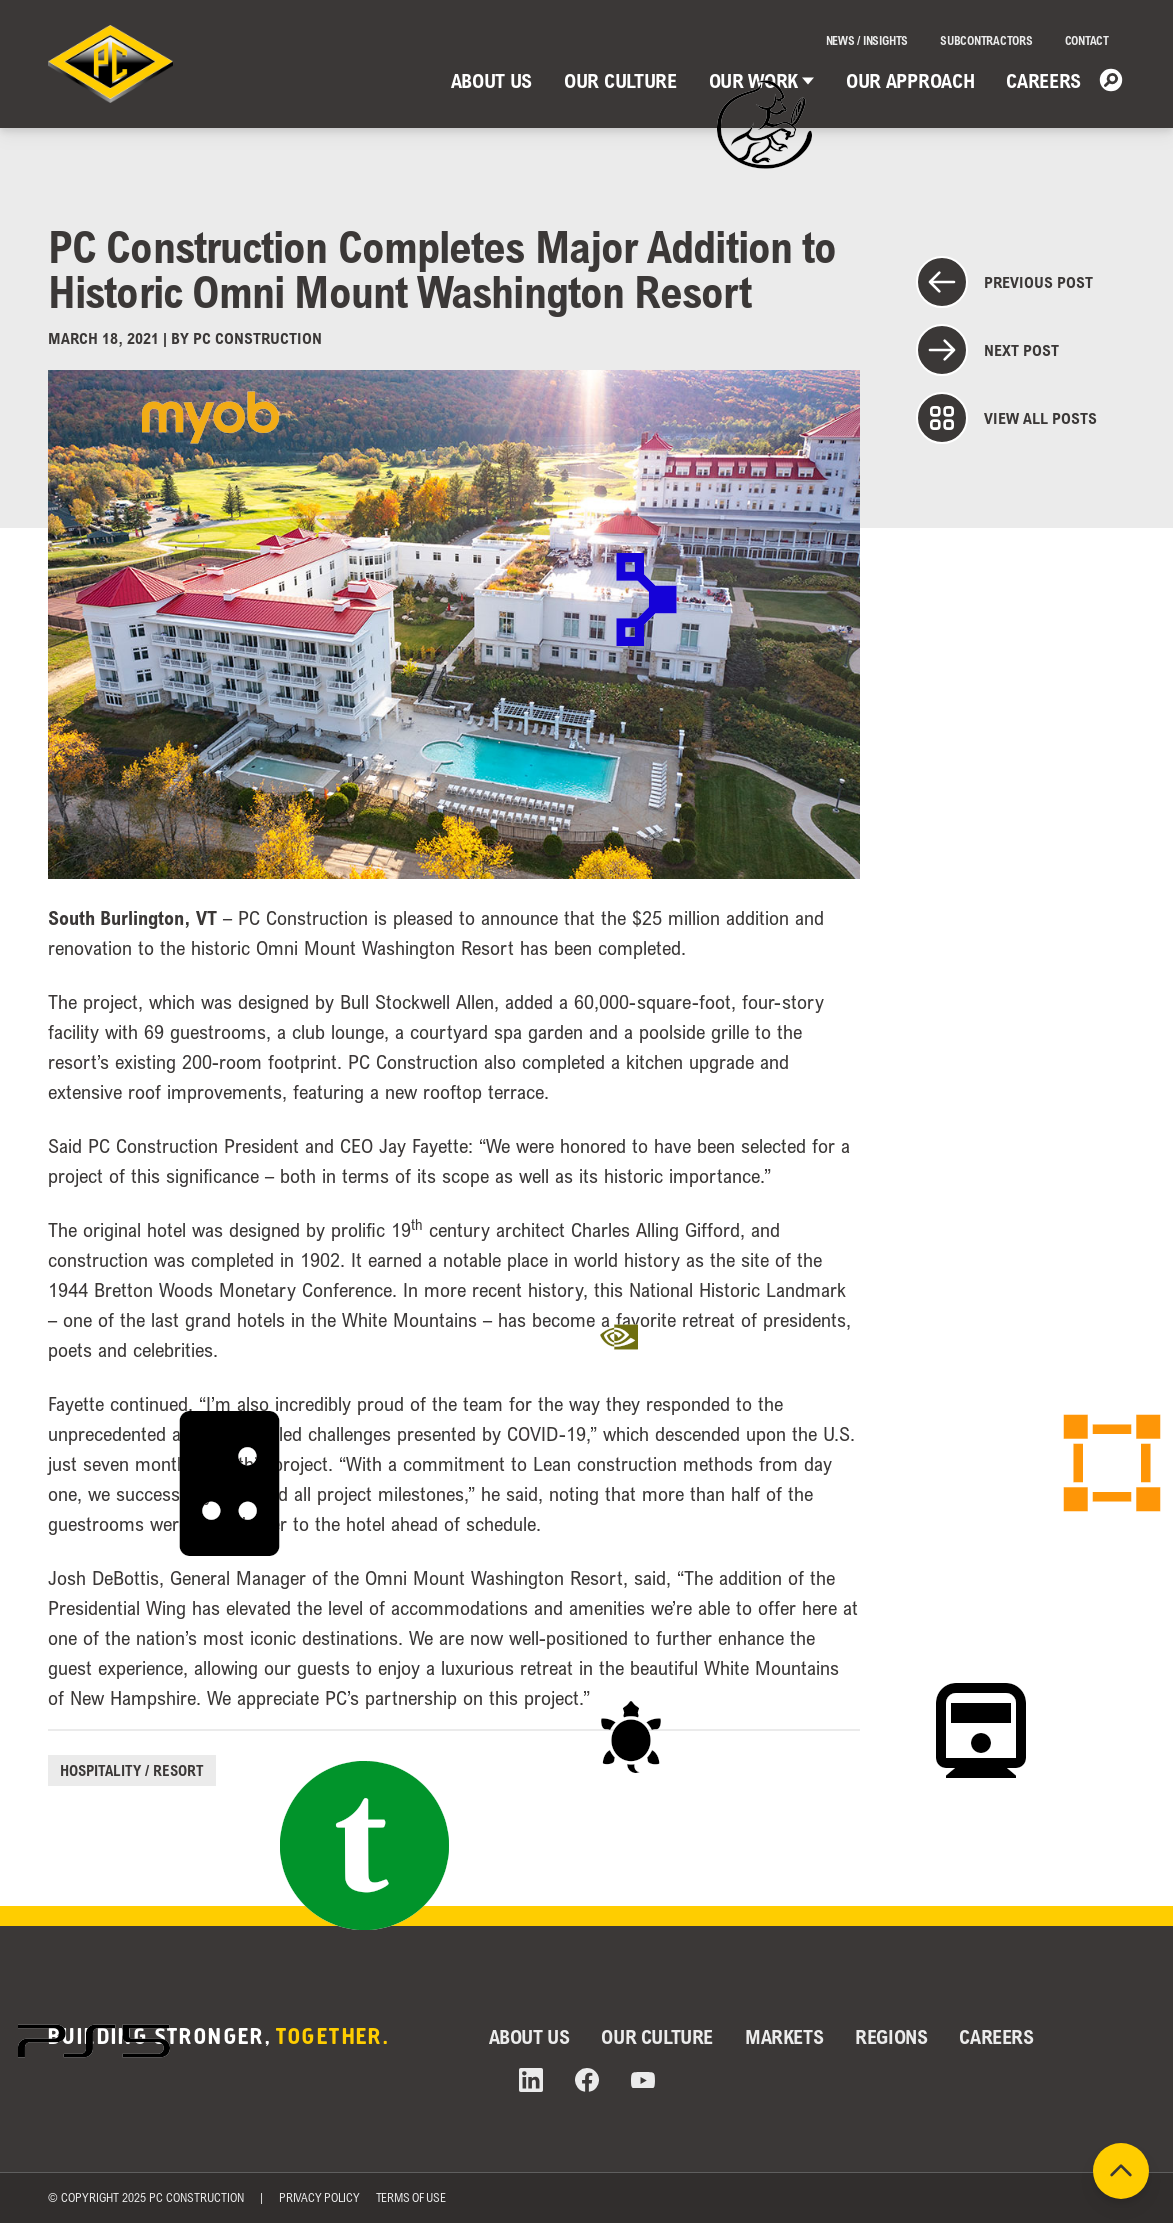 This screenshot has width=1173, height=2223. I want to click on jovian platform logo, so click(229, 1483).